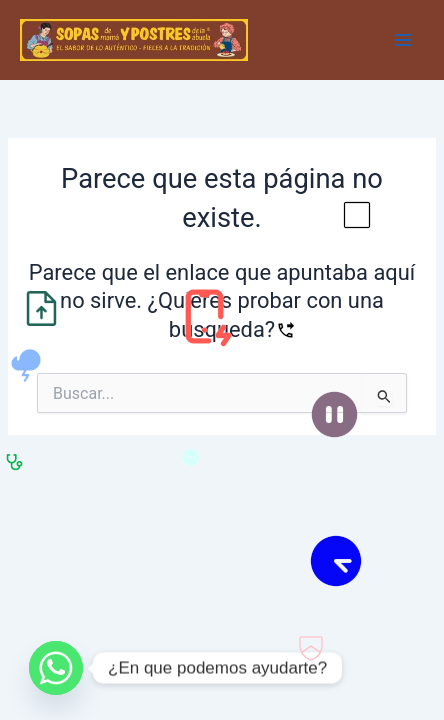 Image resolution: width=444 pixels, height=720 pixels. Describe the element at coordinates (285, 330) in the screenshot. I see `call forwarding is enabled` at that location.